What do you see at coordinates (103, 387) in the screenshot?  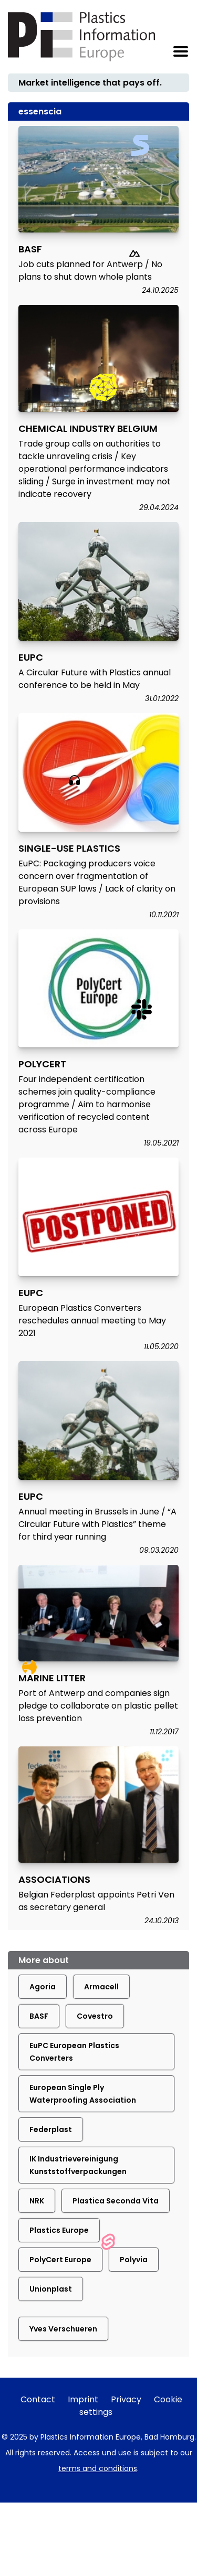 I see `link to PyG (PyTorch Geometric) library or documentation` at bounding box center [103, 387].